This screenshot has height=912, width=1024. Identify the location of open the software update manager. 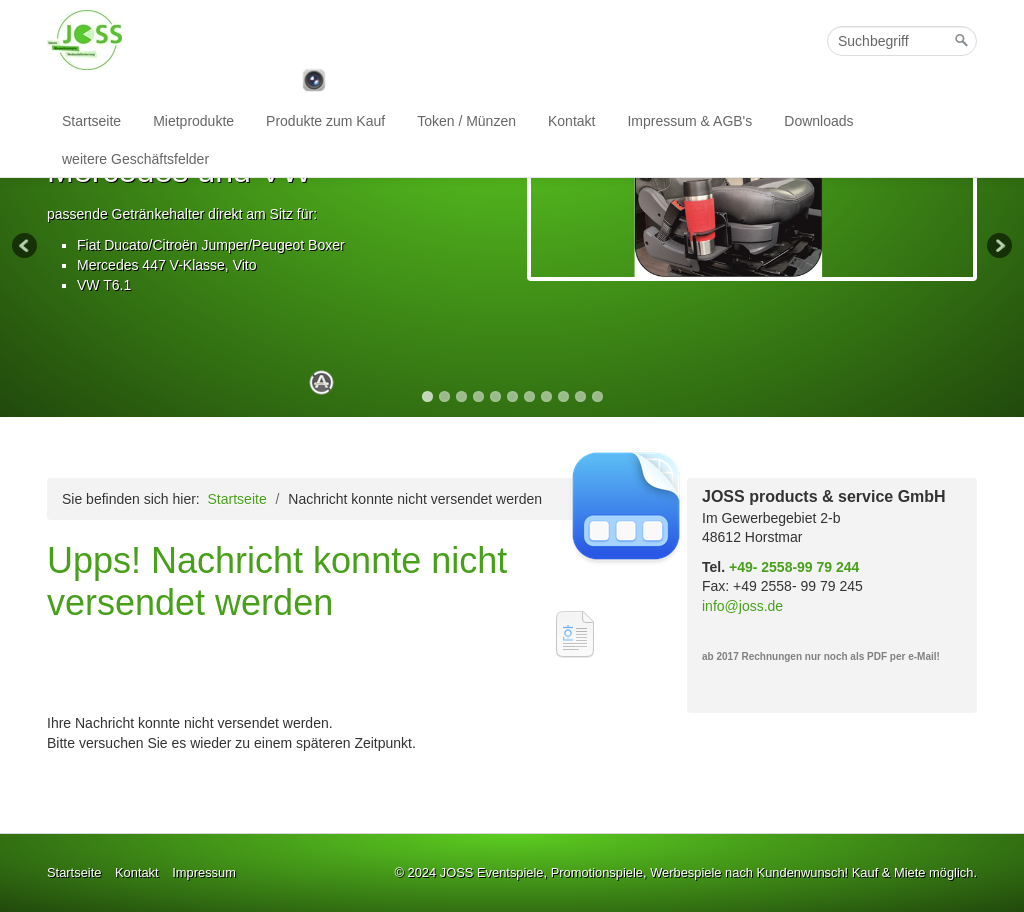
(321, 382).